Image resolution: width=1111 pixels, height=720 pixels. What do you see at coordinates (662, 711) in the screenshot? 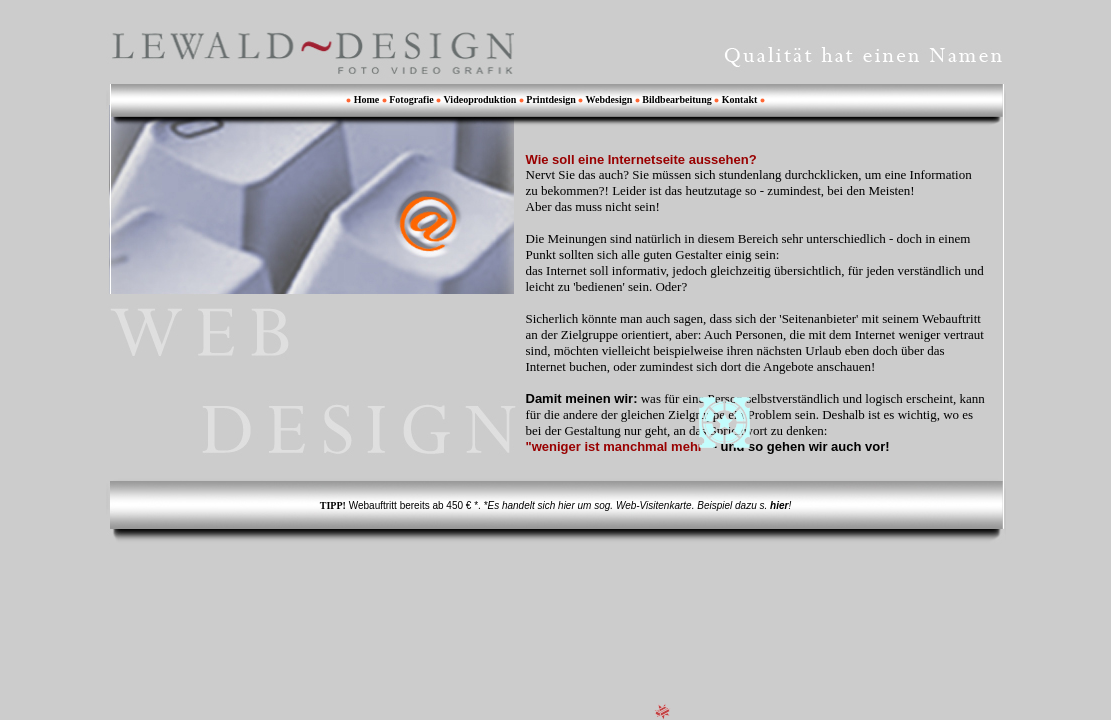
I see `view in-game currency or gold balance` at bounding box center [662, 711].